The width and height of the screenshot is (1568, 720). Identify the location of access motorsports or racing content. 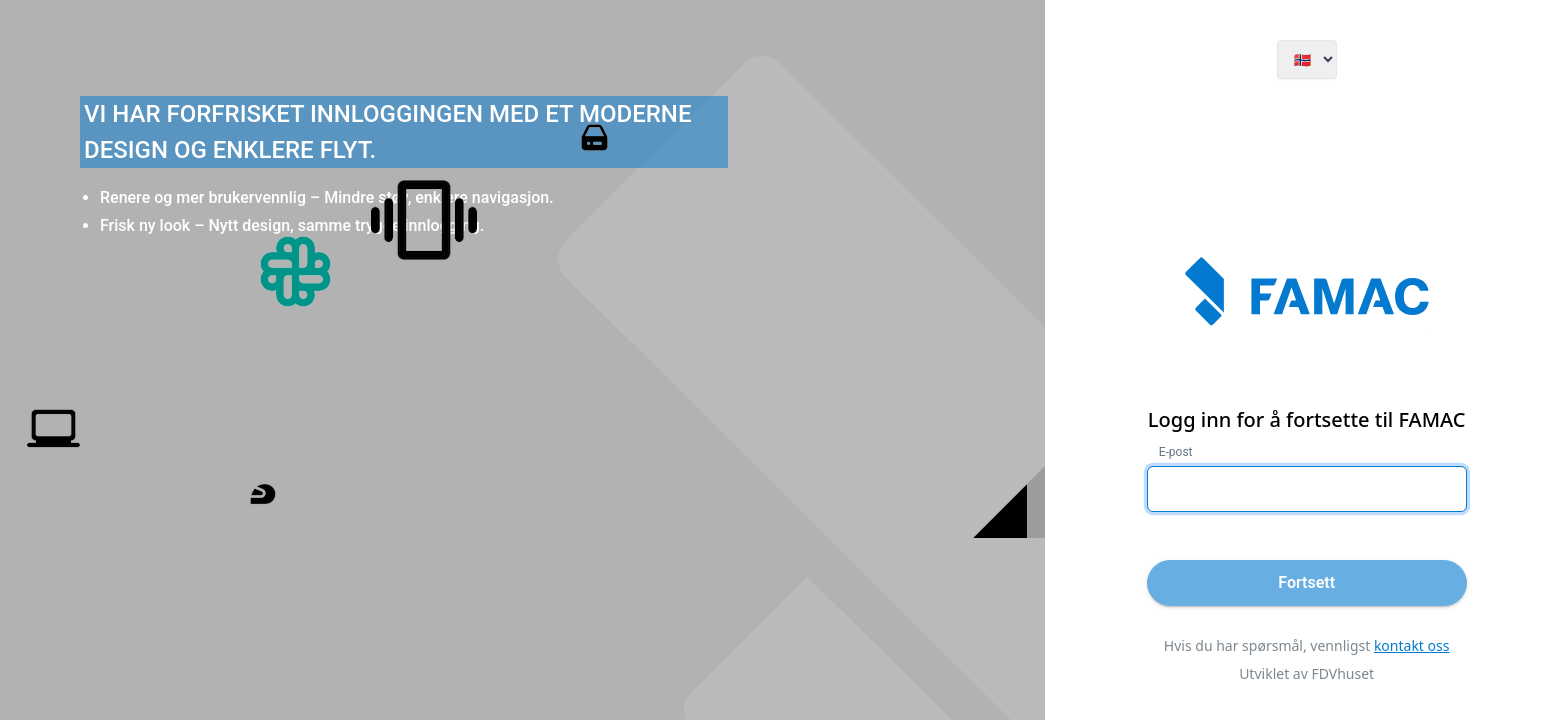
(263, 494).